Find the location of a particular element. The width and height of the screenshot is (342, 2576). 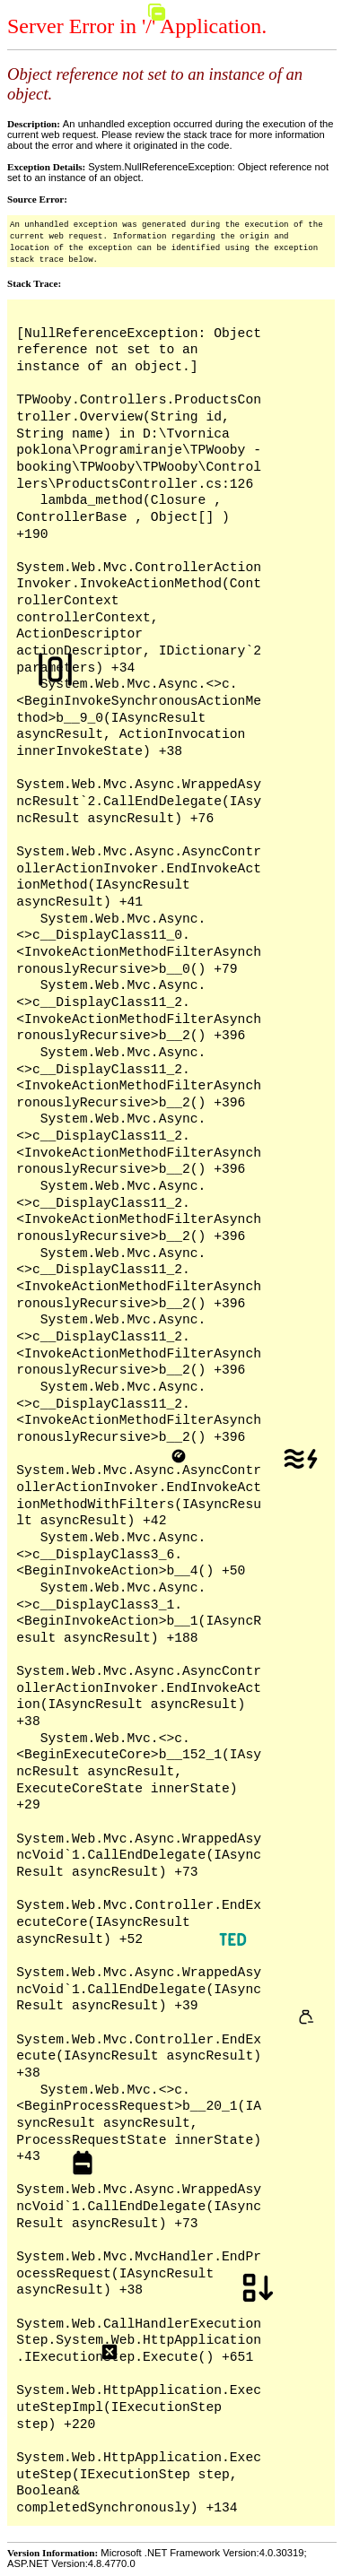

access your backpack or bag inventory is located at coordinates (83, 2163).